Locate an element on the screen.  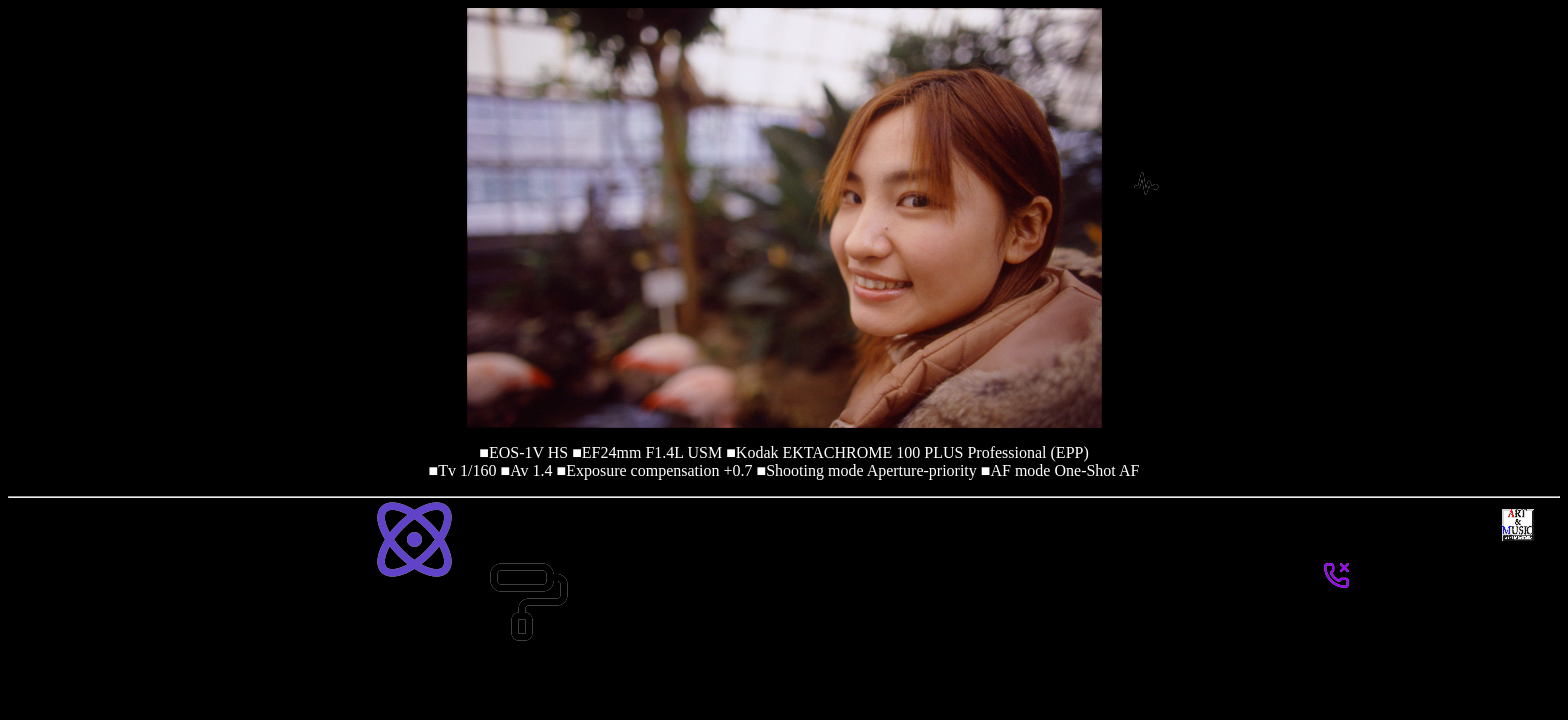
customize theme or appearance settings is located at coordinates (529, 602).